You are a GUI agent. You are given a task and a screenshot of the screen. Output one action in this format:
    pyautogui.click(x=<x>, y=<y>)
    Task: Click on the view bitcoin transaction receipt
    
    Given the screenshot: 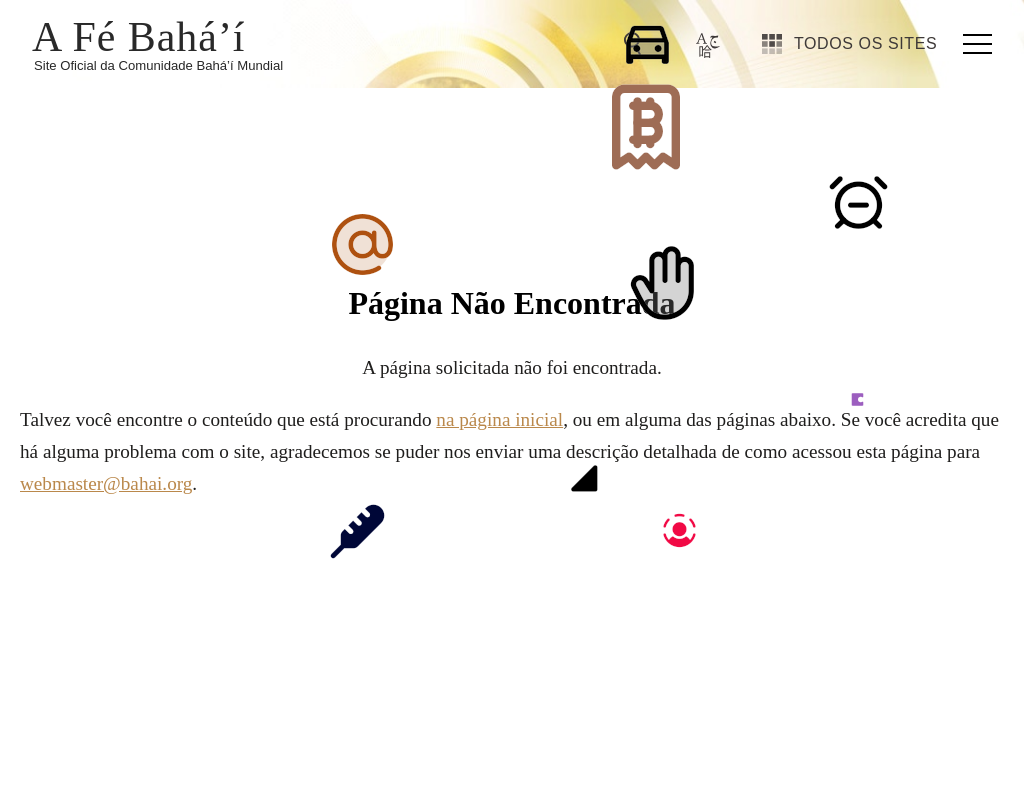 What is the action you would take?
    pyautogui.click(x=646, y=127)
    